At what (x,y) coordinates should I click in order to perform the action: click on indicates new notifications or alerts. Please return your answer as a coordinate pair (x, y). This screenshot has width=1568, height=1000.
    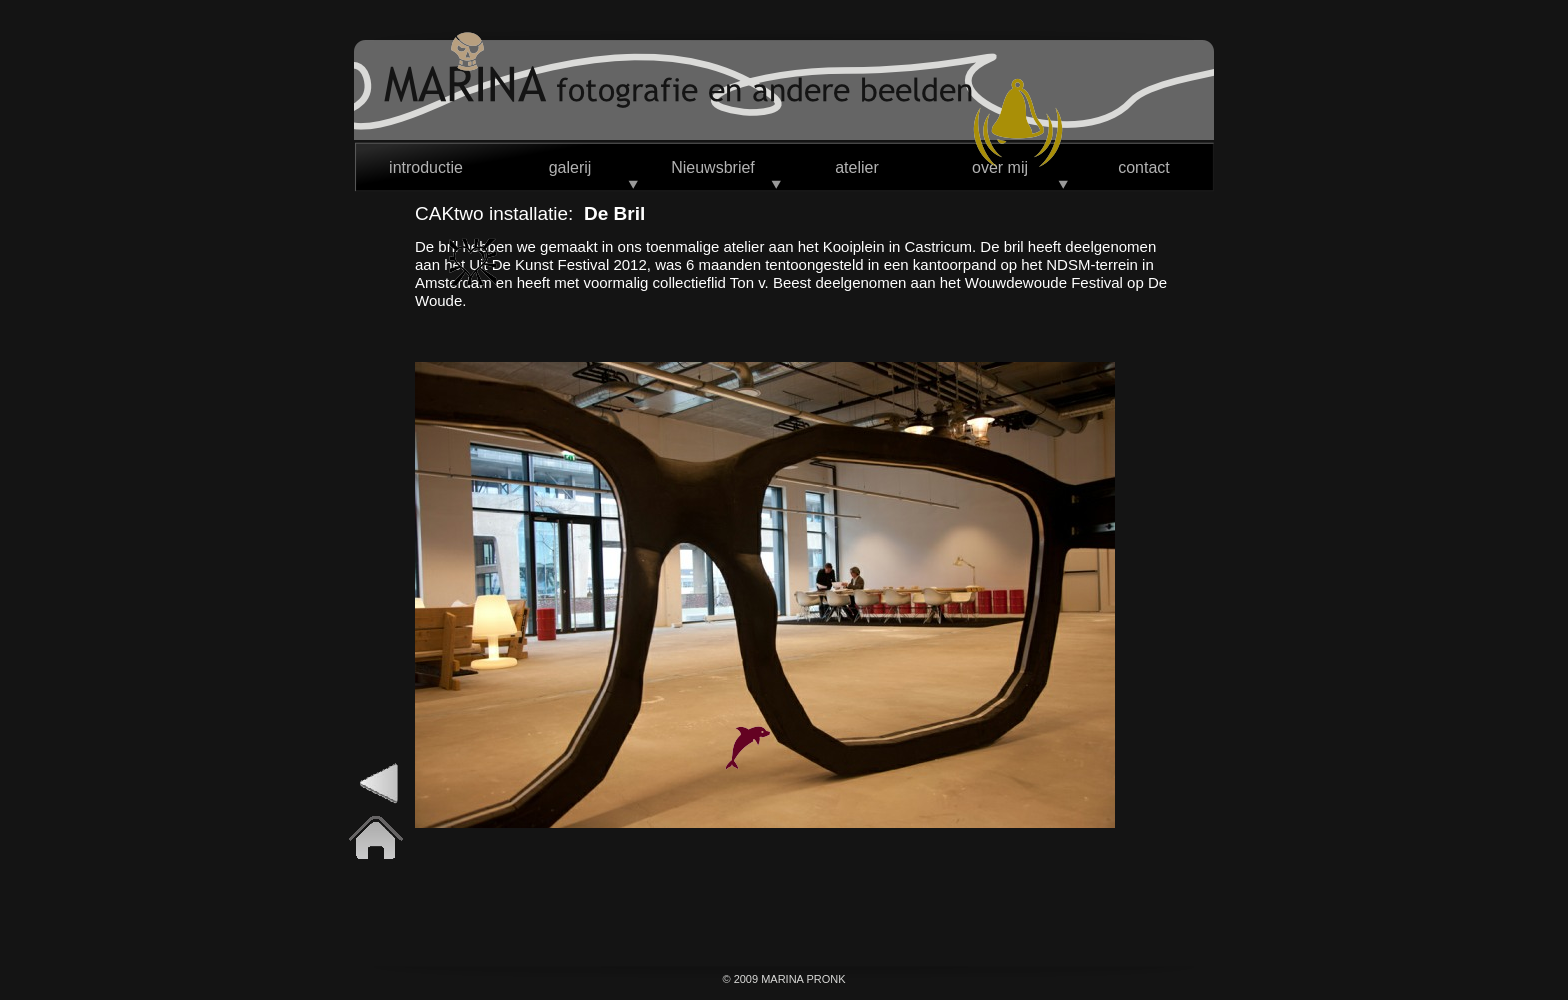
    Looking at the image, I should click on (1018, 122).